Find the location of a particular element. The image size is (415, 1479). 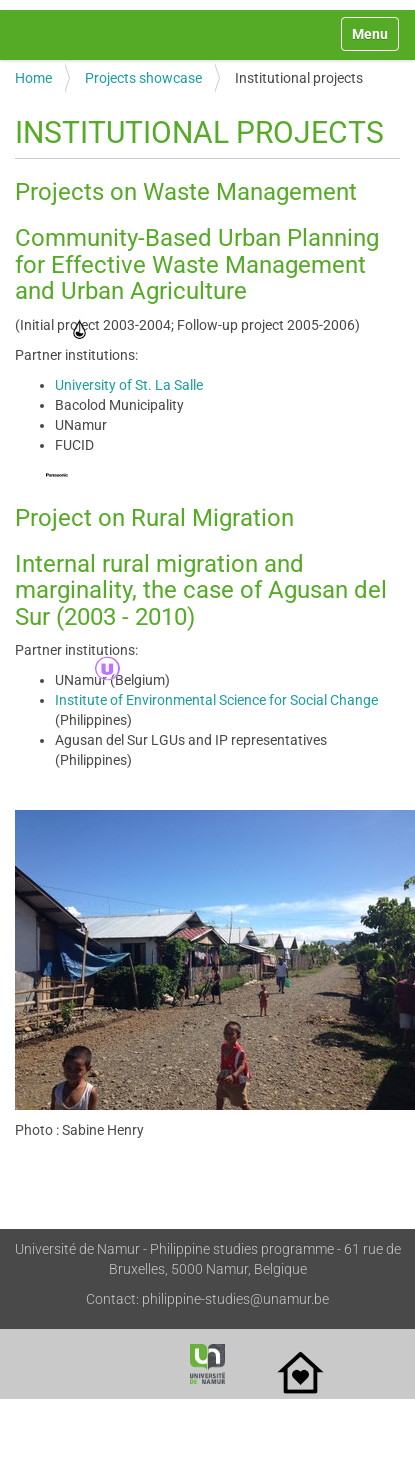

open rainmeter desktop customization application is located at coordinates (79, 329).